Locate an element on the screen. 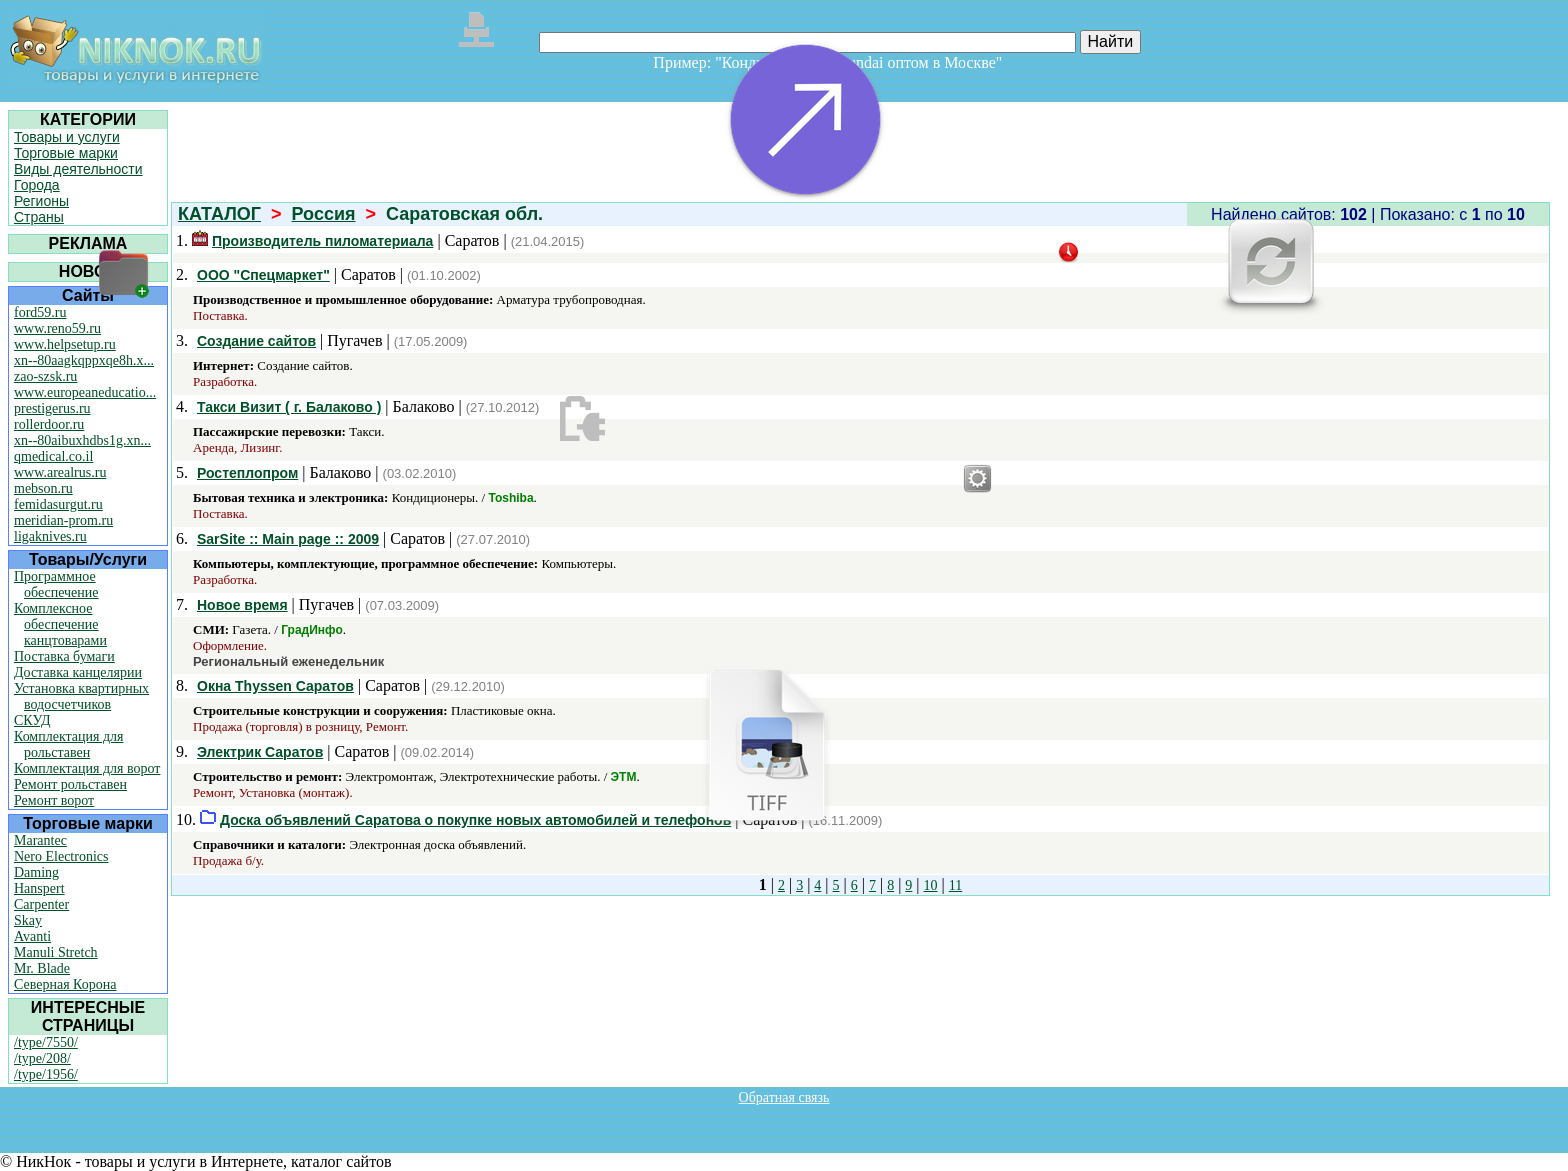  create a new folder is located at coordinates (123, 272).